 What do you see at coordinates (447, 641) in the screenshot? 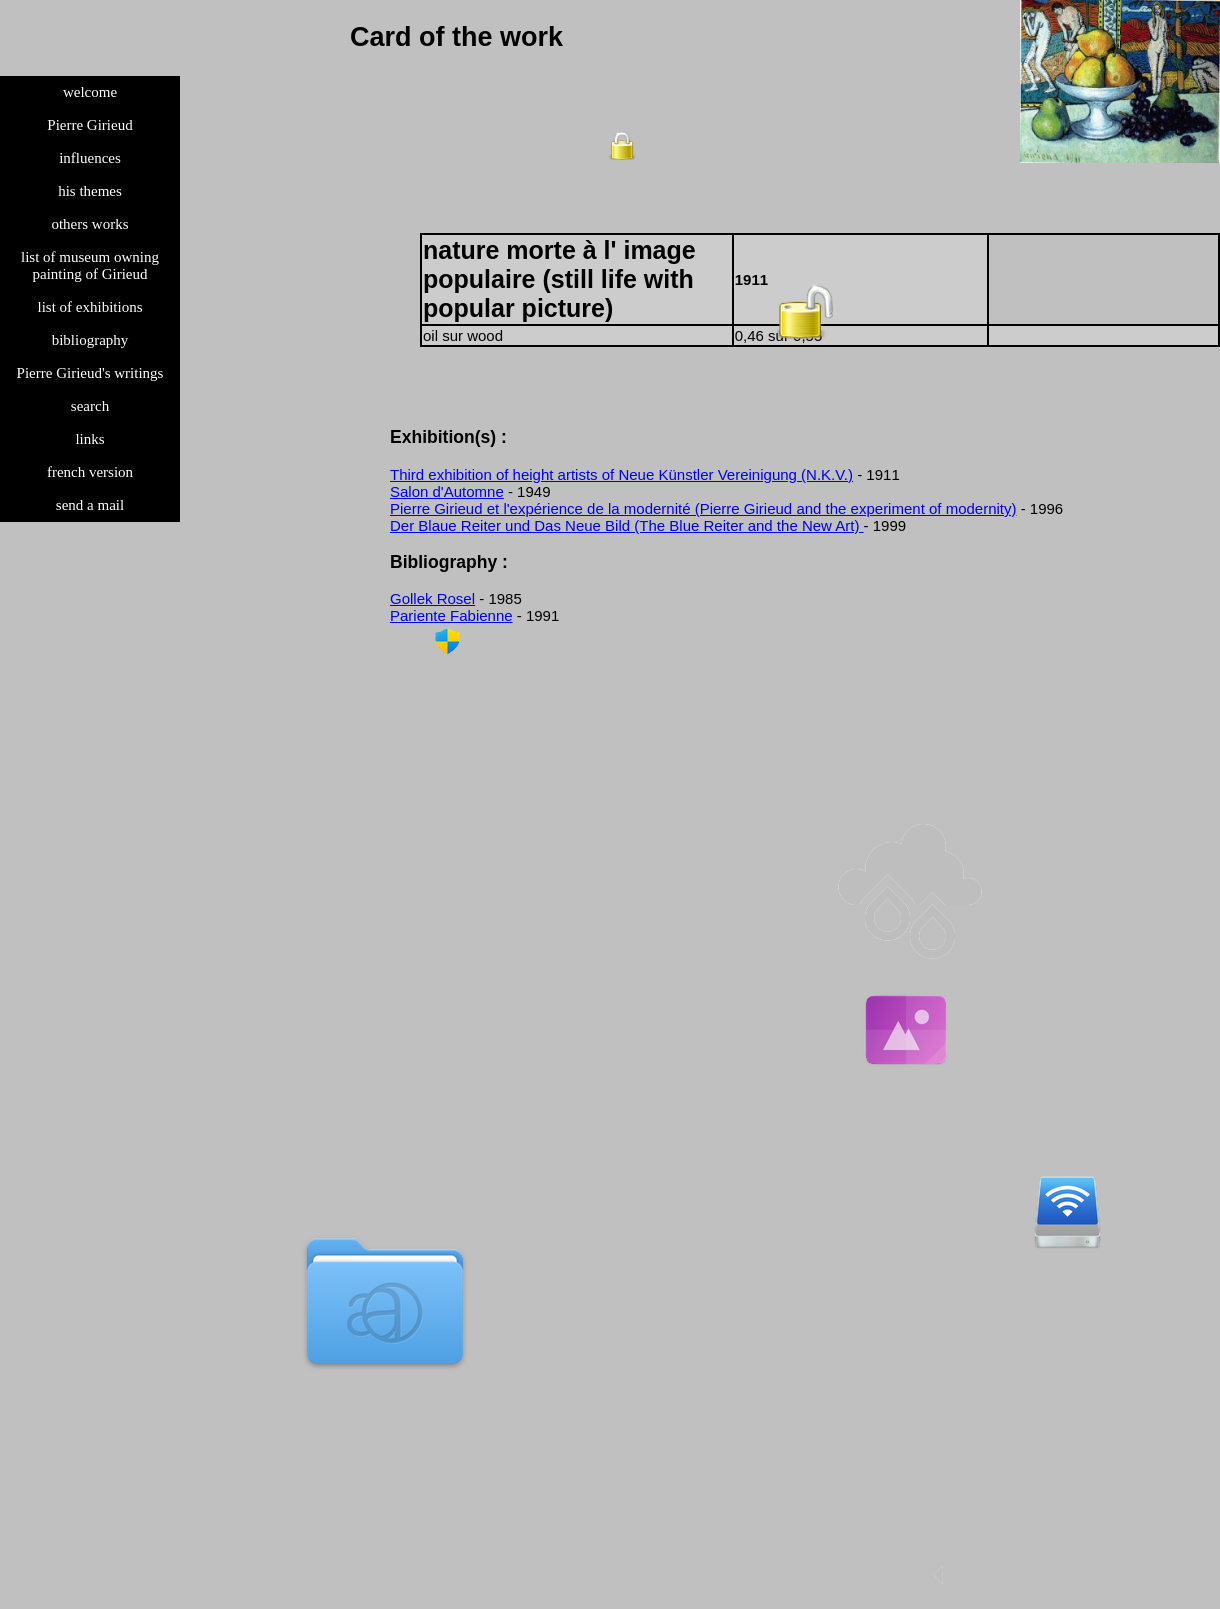
I see `indicates administrator privileges or protected system access` at bounding box center [447, 641].